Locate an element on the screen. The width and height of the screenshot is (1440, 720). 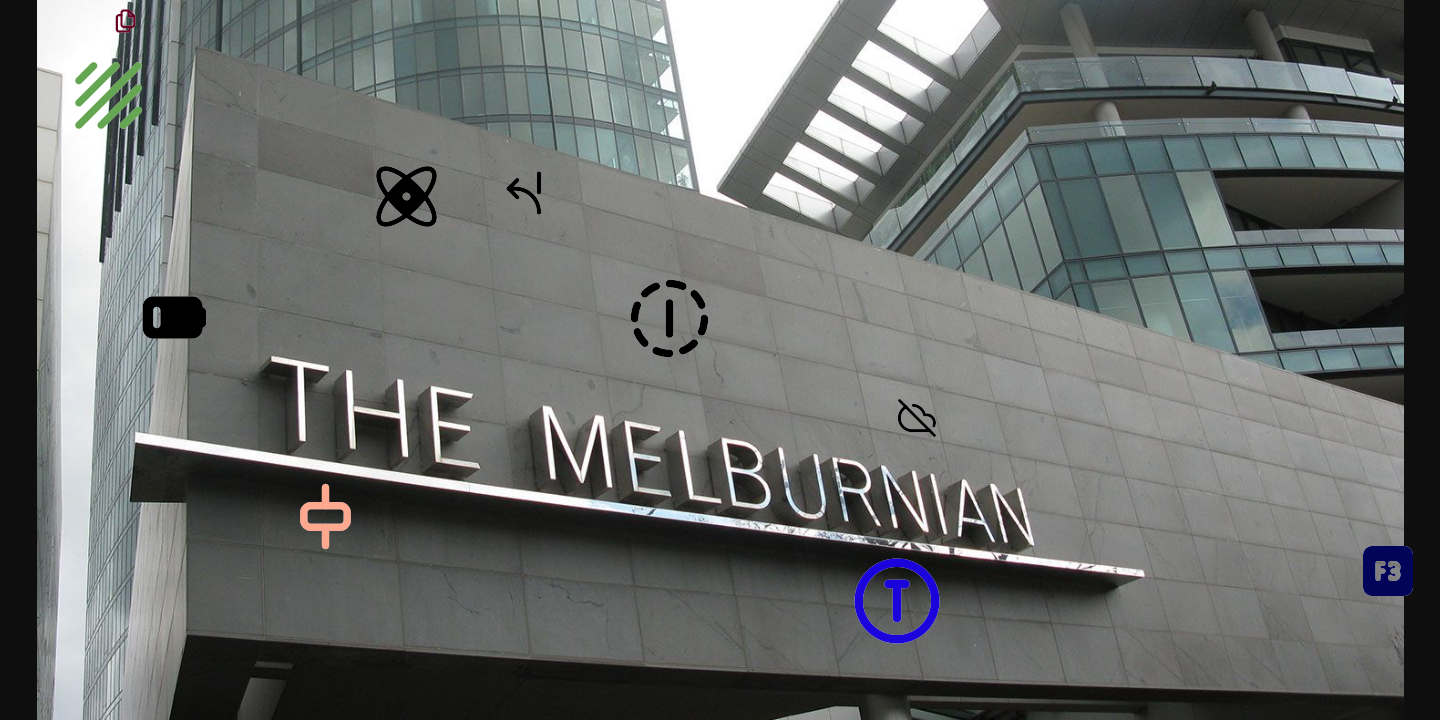
view multiple files or documents is located at coordinates (125, 21).